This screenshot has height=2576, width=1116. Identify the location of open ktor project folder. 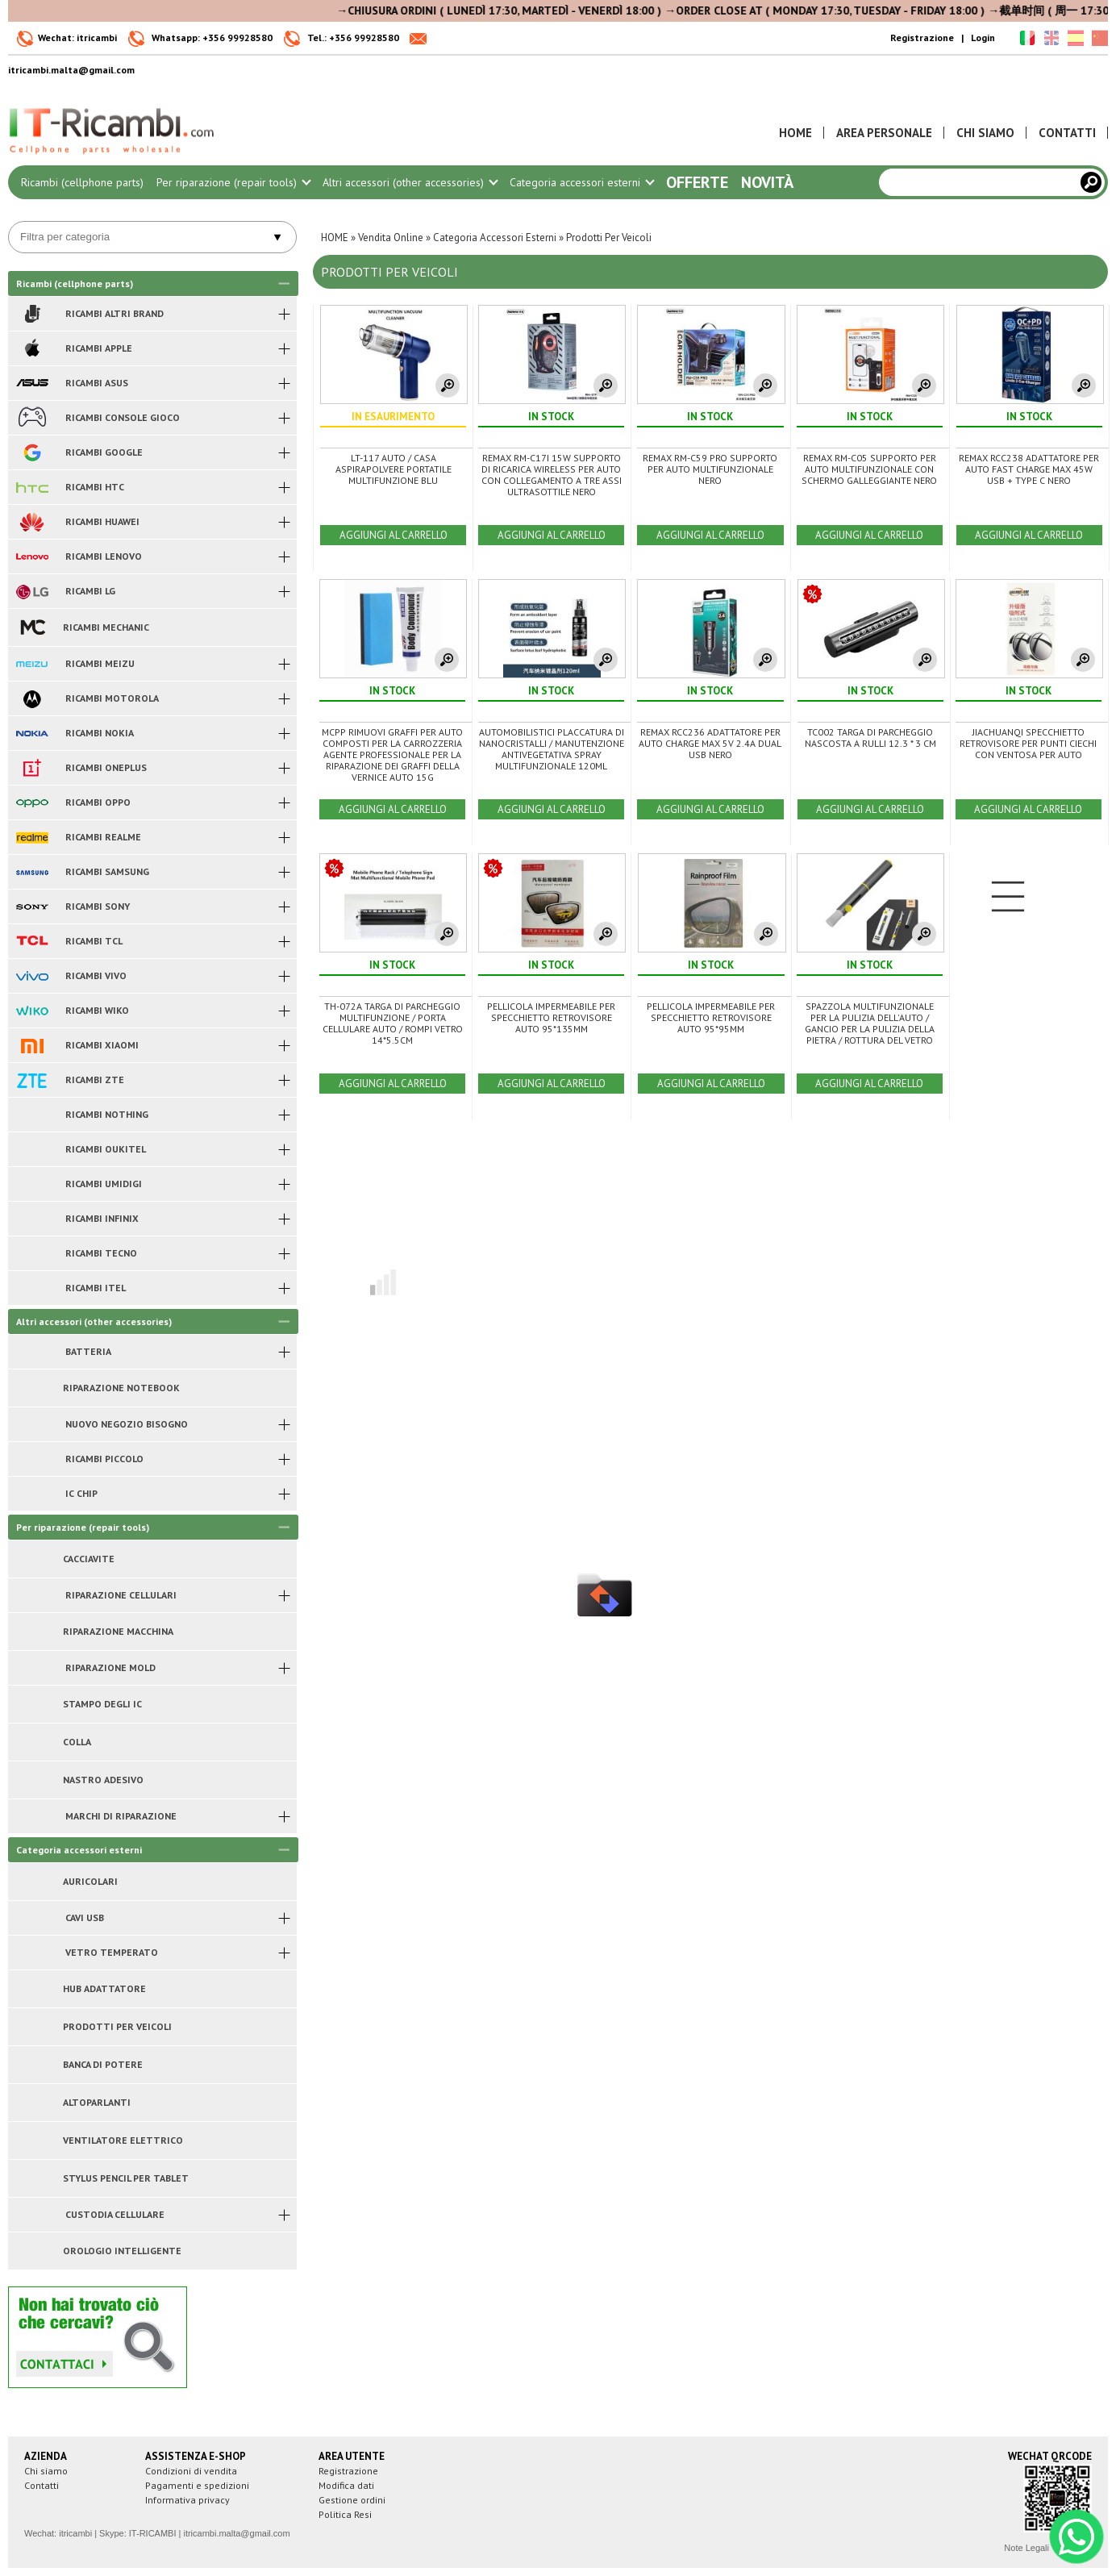
(604, 1596).